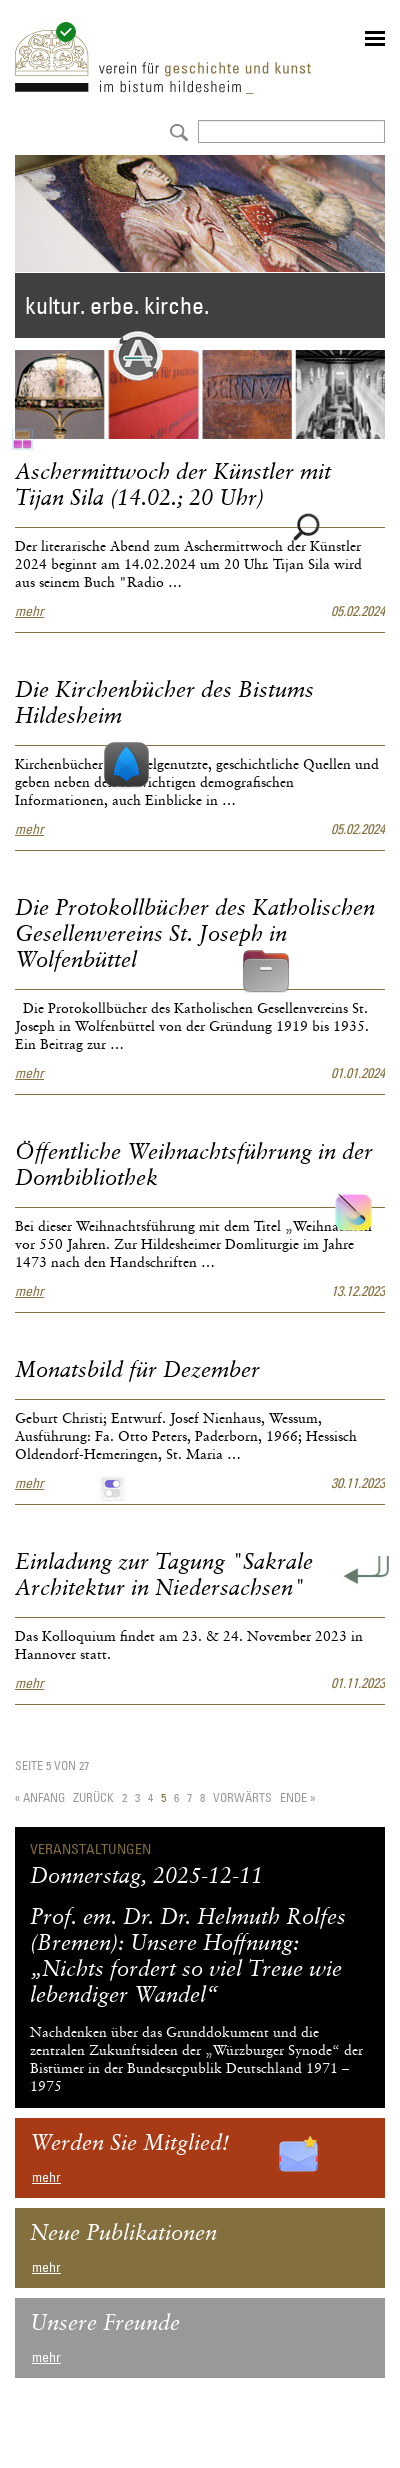  Describe the element at coordinates (112, 1488) in the screenshot. I see `open system settings or preferences` at that location.